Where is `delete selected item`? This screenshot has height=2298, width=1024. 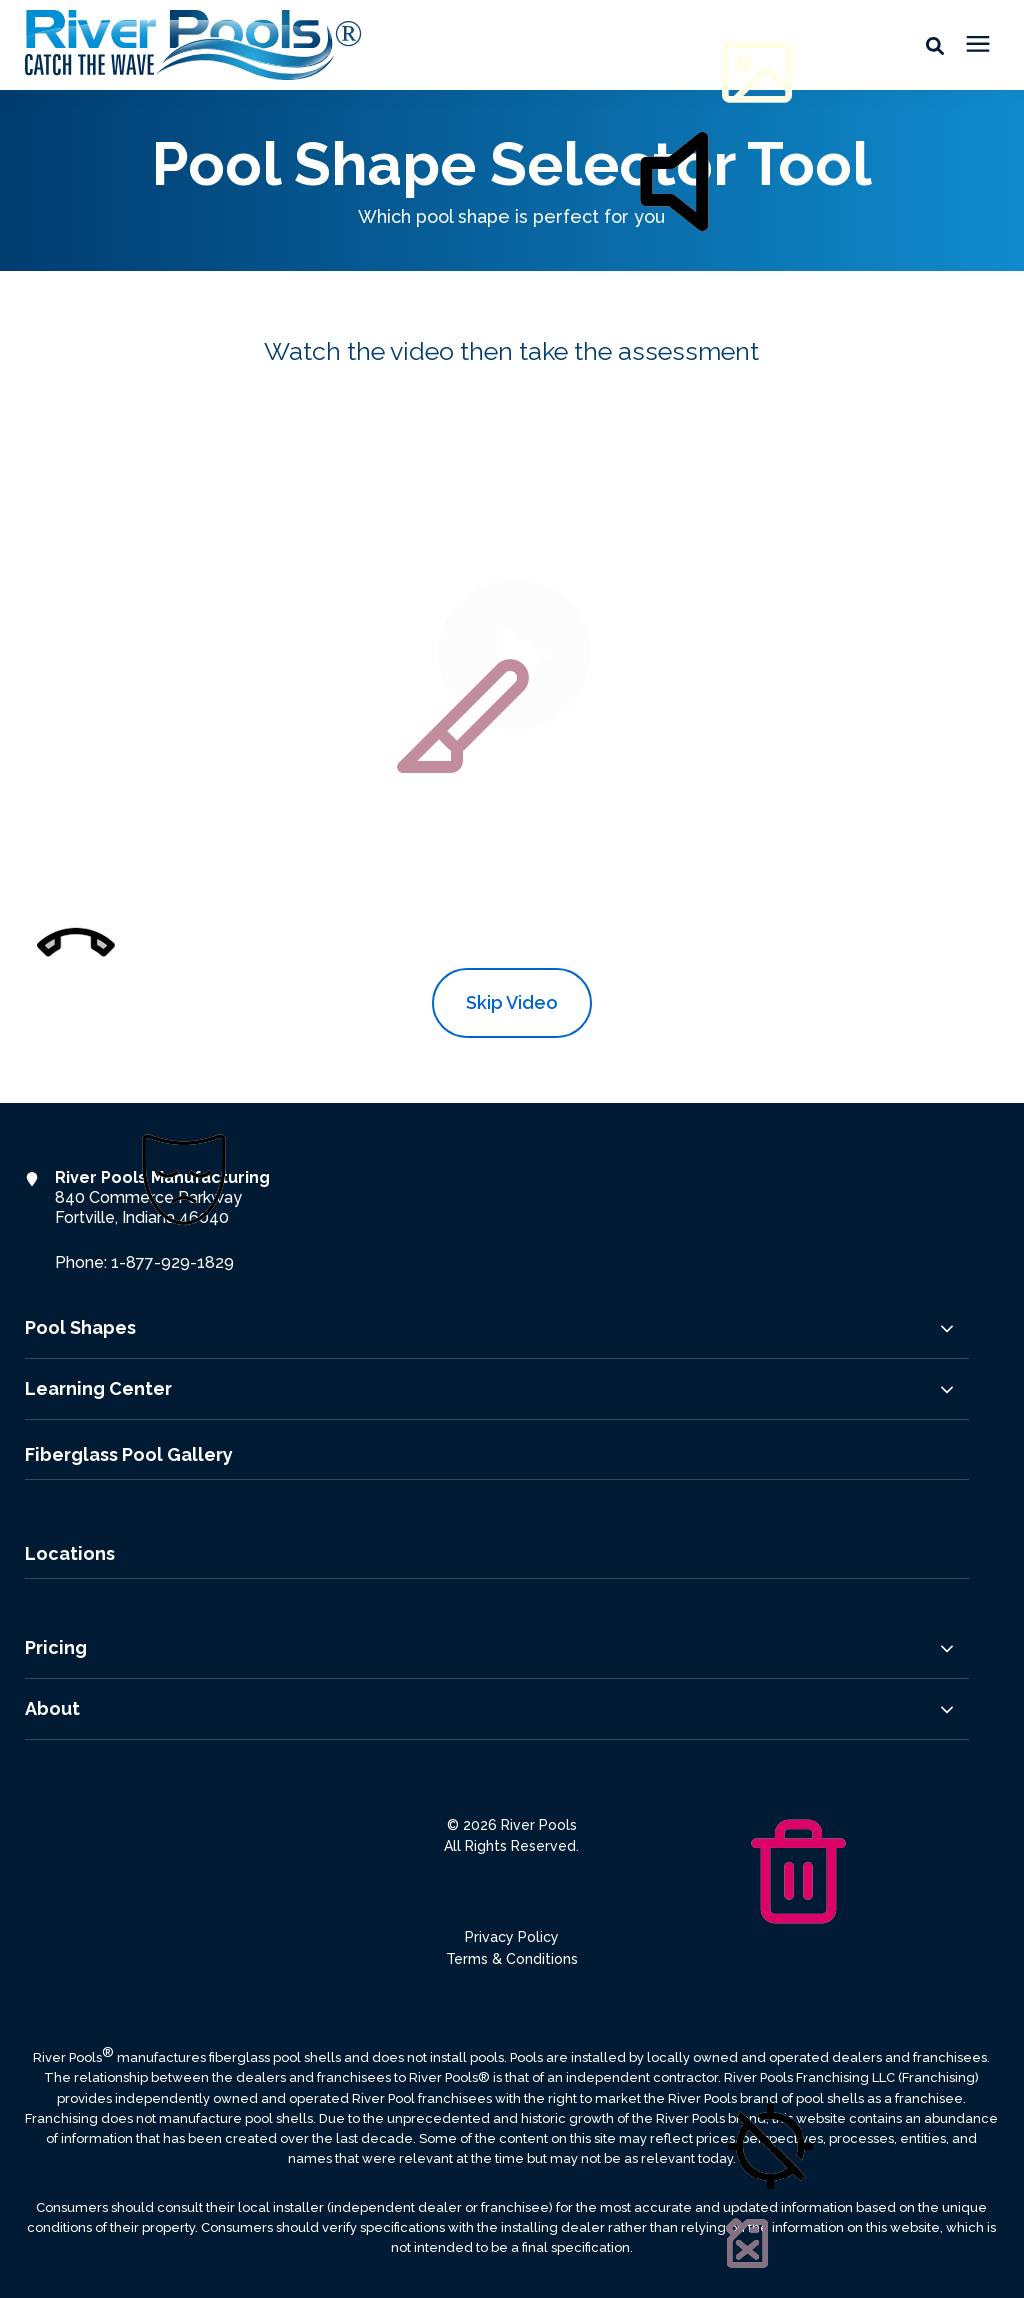
delete selected item is located at coordinates (798, 1871).